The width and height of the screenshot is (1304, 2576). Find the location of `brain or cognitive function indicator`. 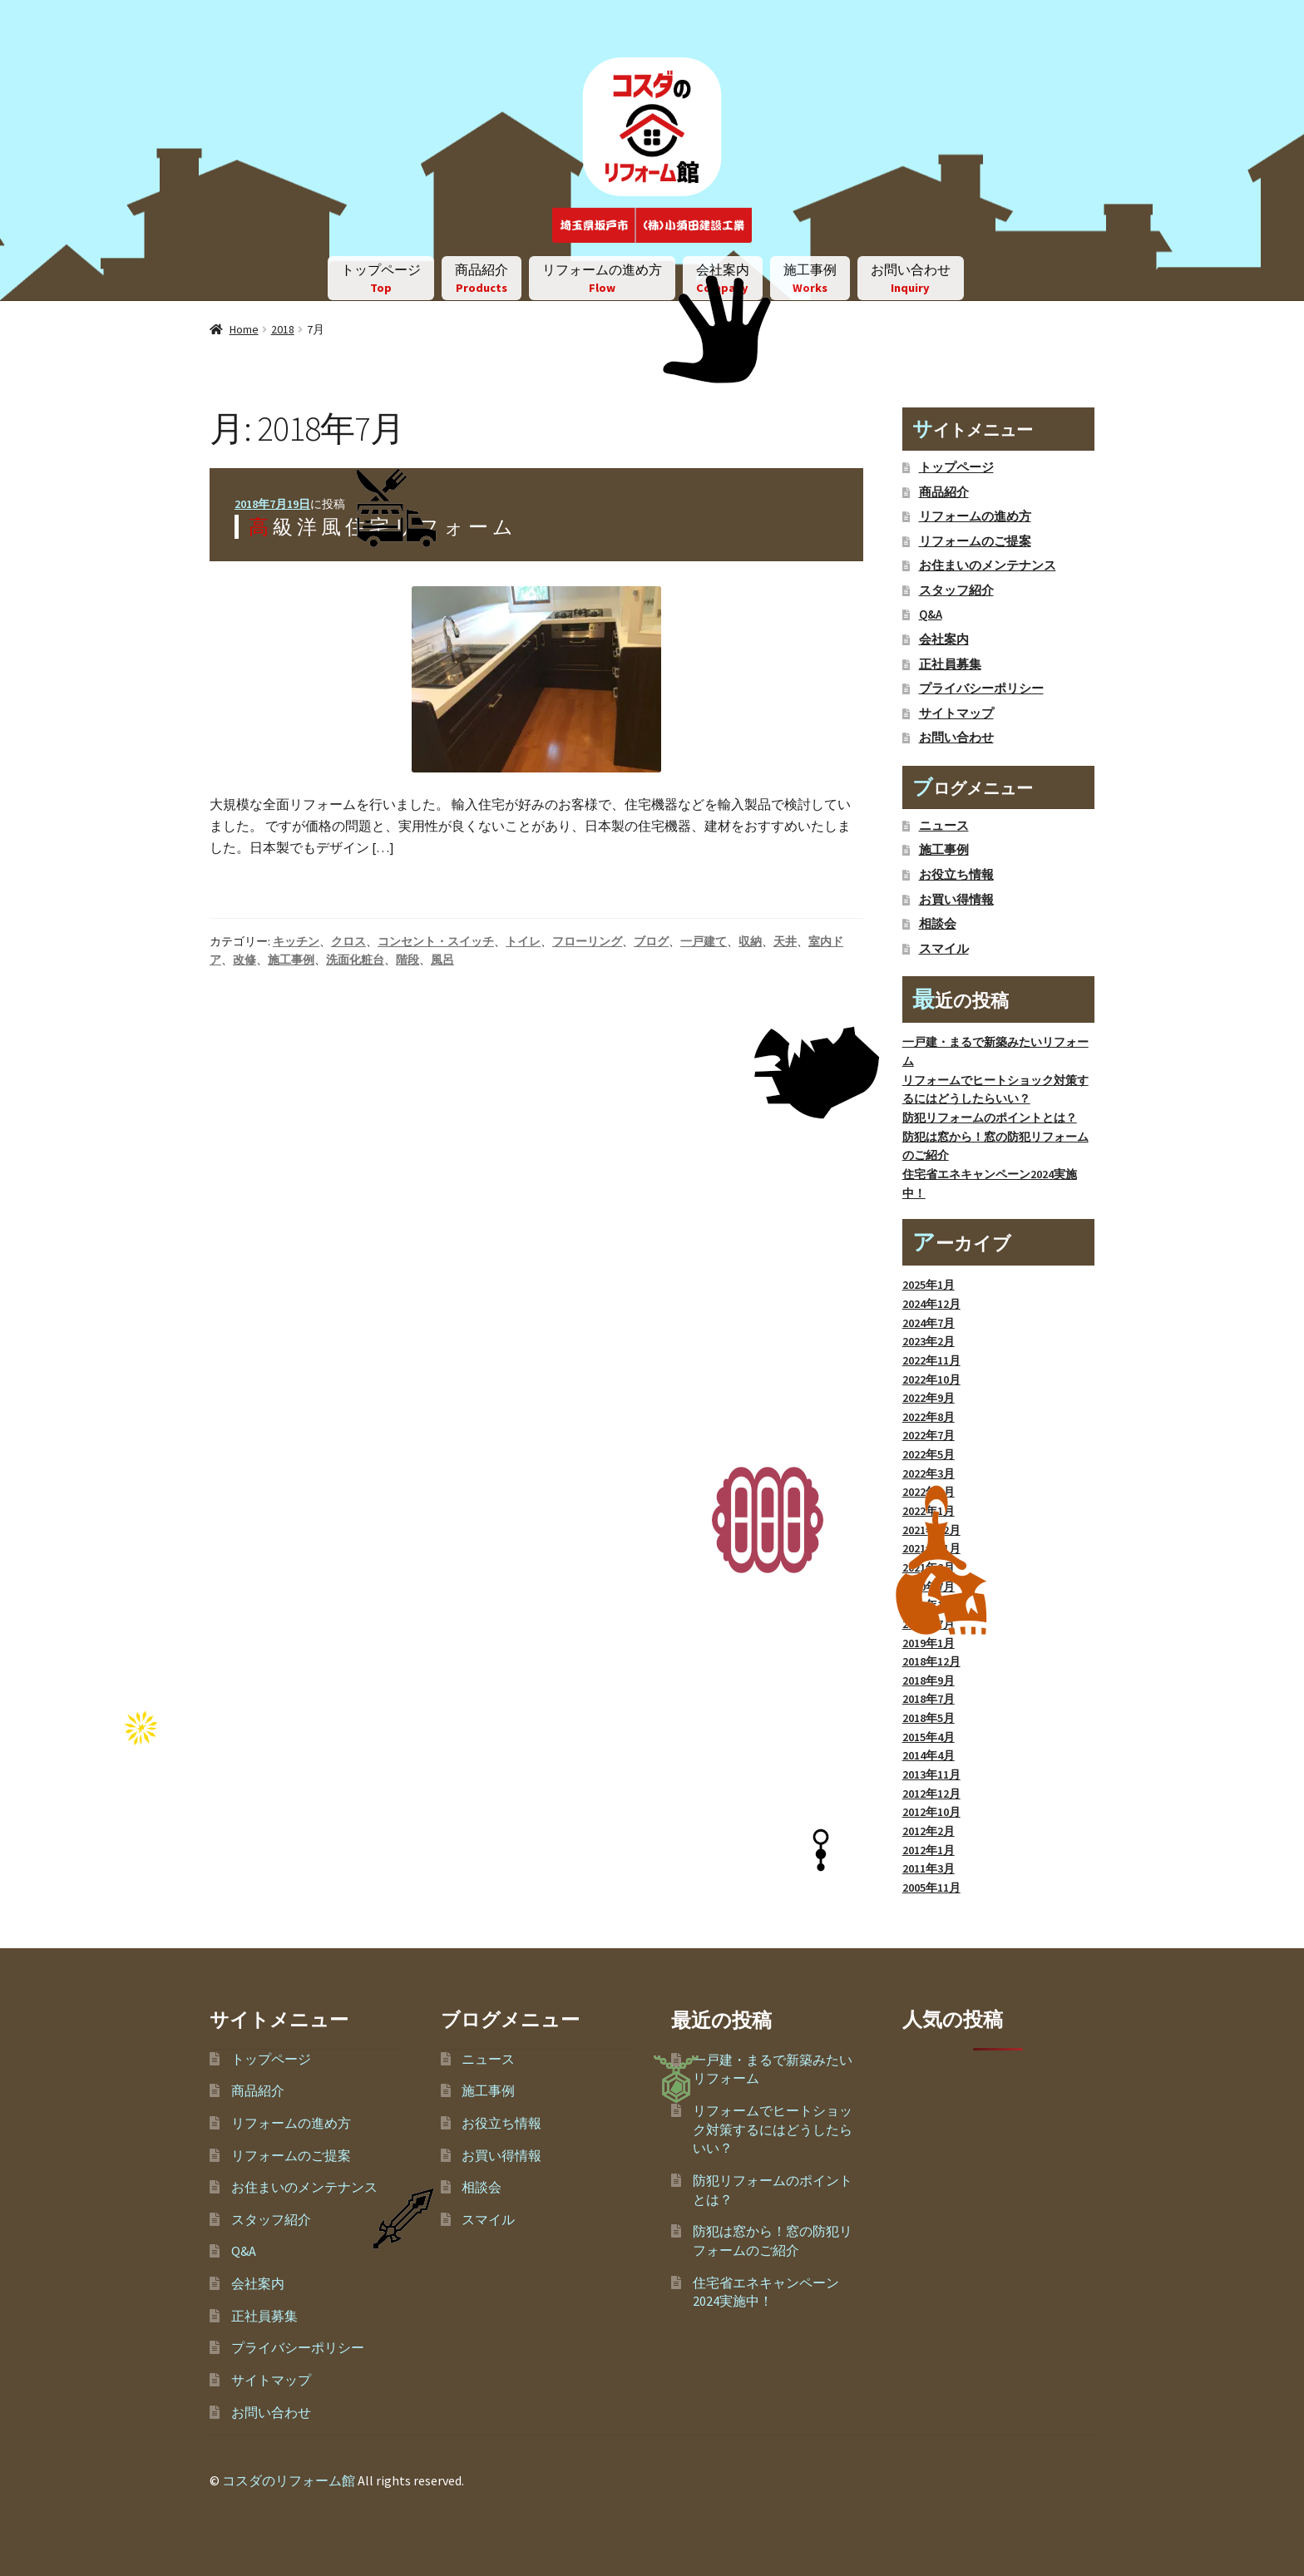

brain or cognitive function indicator is located at coordinates (768, 1520).